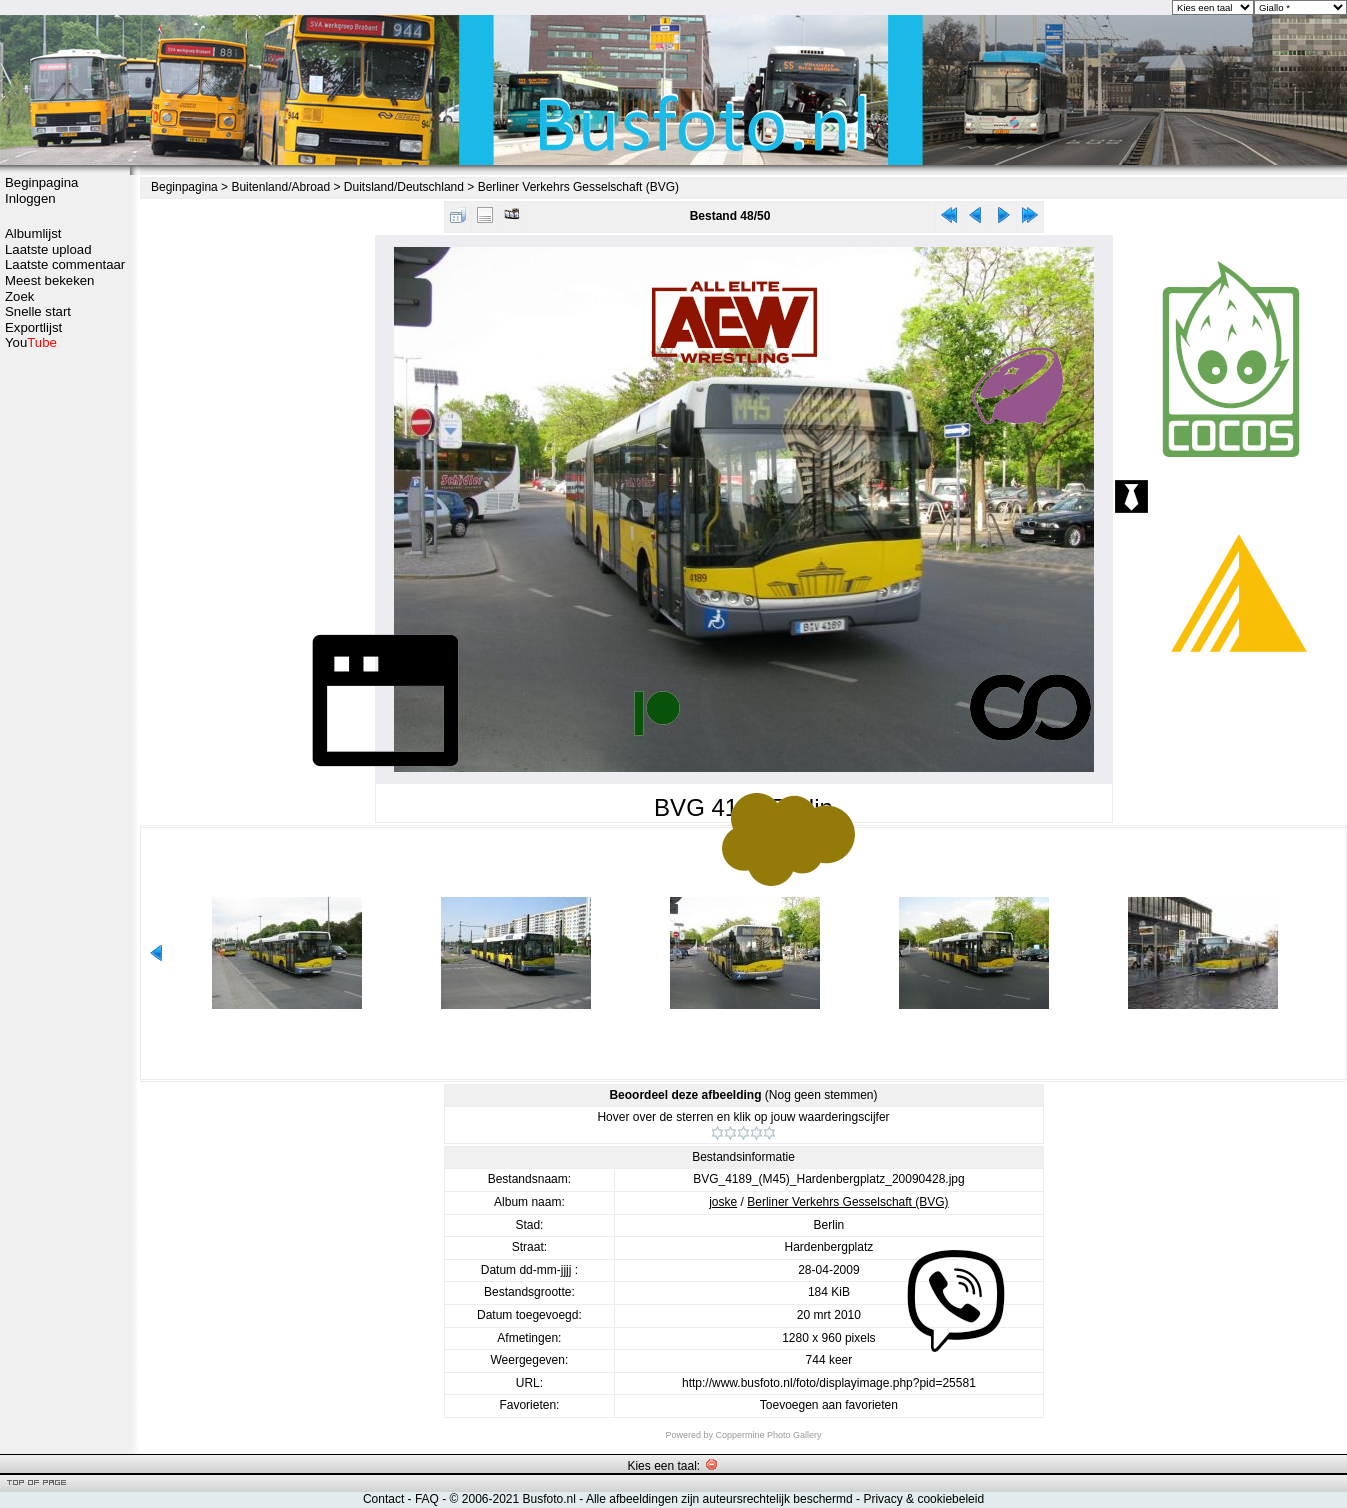  Describe the element at coordinates (788, 839) in the screenshot. I see `open Salesforce CRM app` at that location.